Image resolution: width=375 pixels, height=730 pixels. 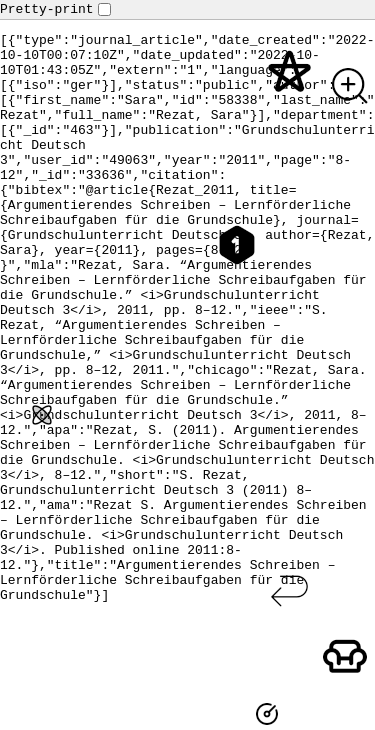 What do you see at coordinates (289, 589) in the screenshot?
I see `undo or revert to previous action` at bounding box center [289, 589].